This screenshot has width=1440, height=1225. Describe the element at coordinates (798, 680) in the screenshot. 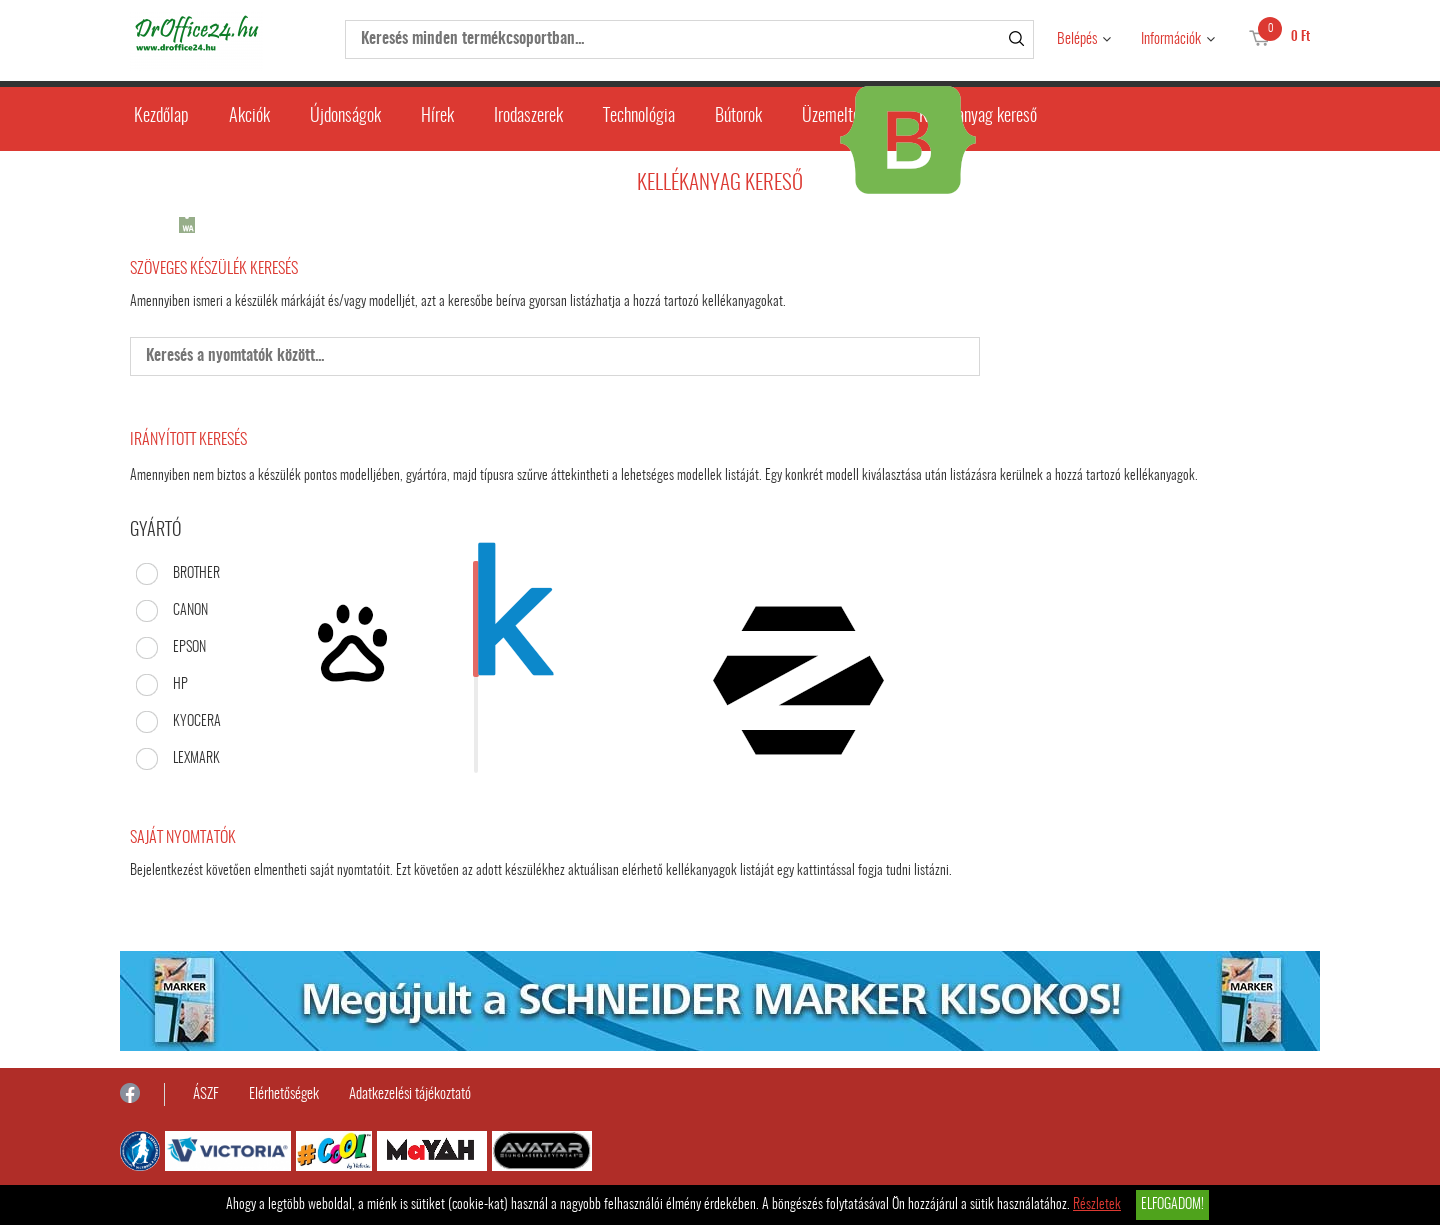

I see `zorin os logo` at that location.